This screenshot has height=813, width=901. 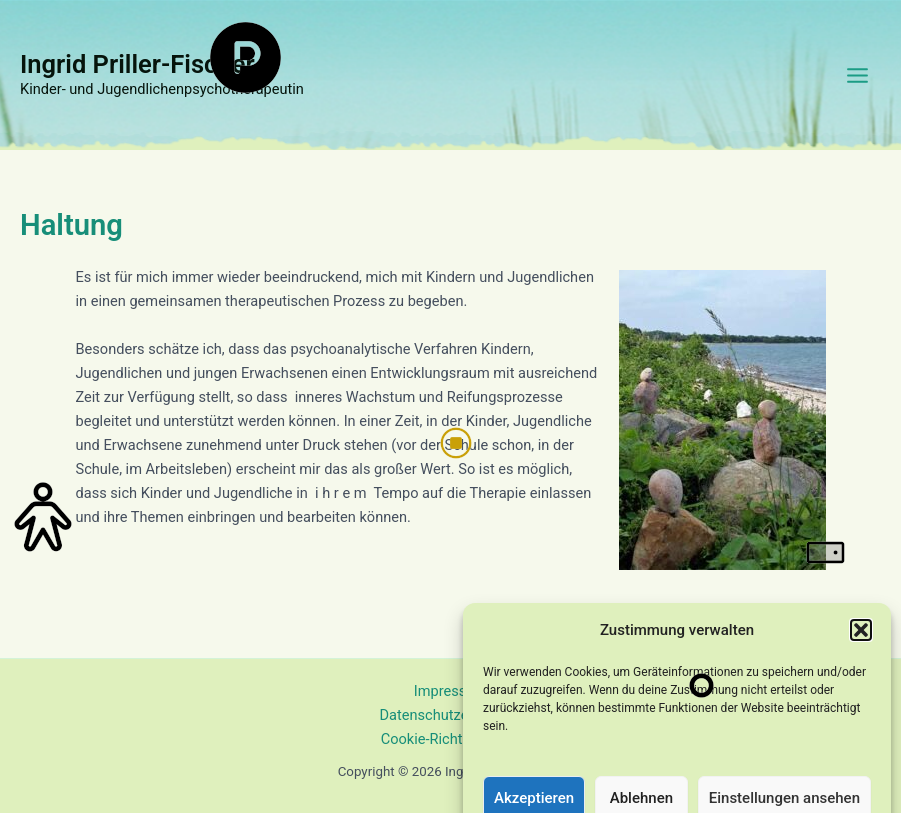 What do you see at coordinates (43, 518) in the screenshot?
I see `view your profile` at bounding box center [43, 518].